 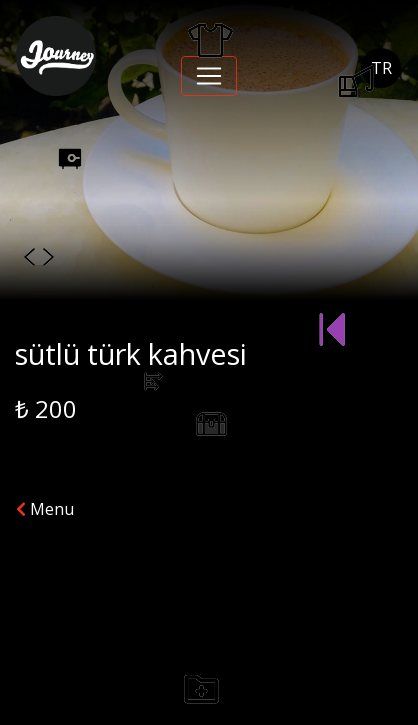 What do you see at coordinates (331, 329) in the screenshot?
I see `go to previous track or beginning` at bounding box center [331, 329].